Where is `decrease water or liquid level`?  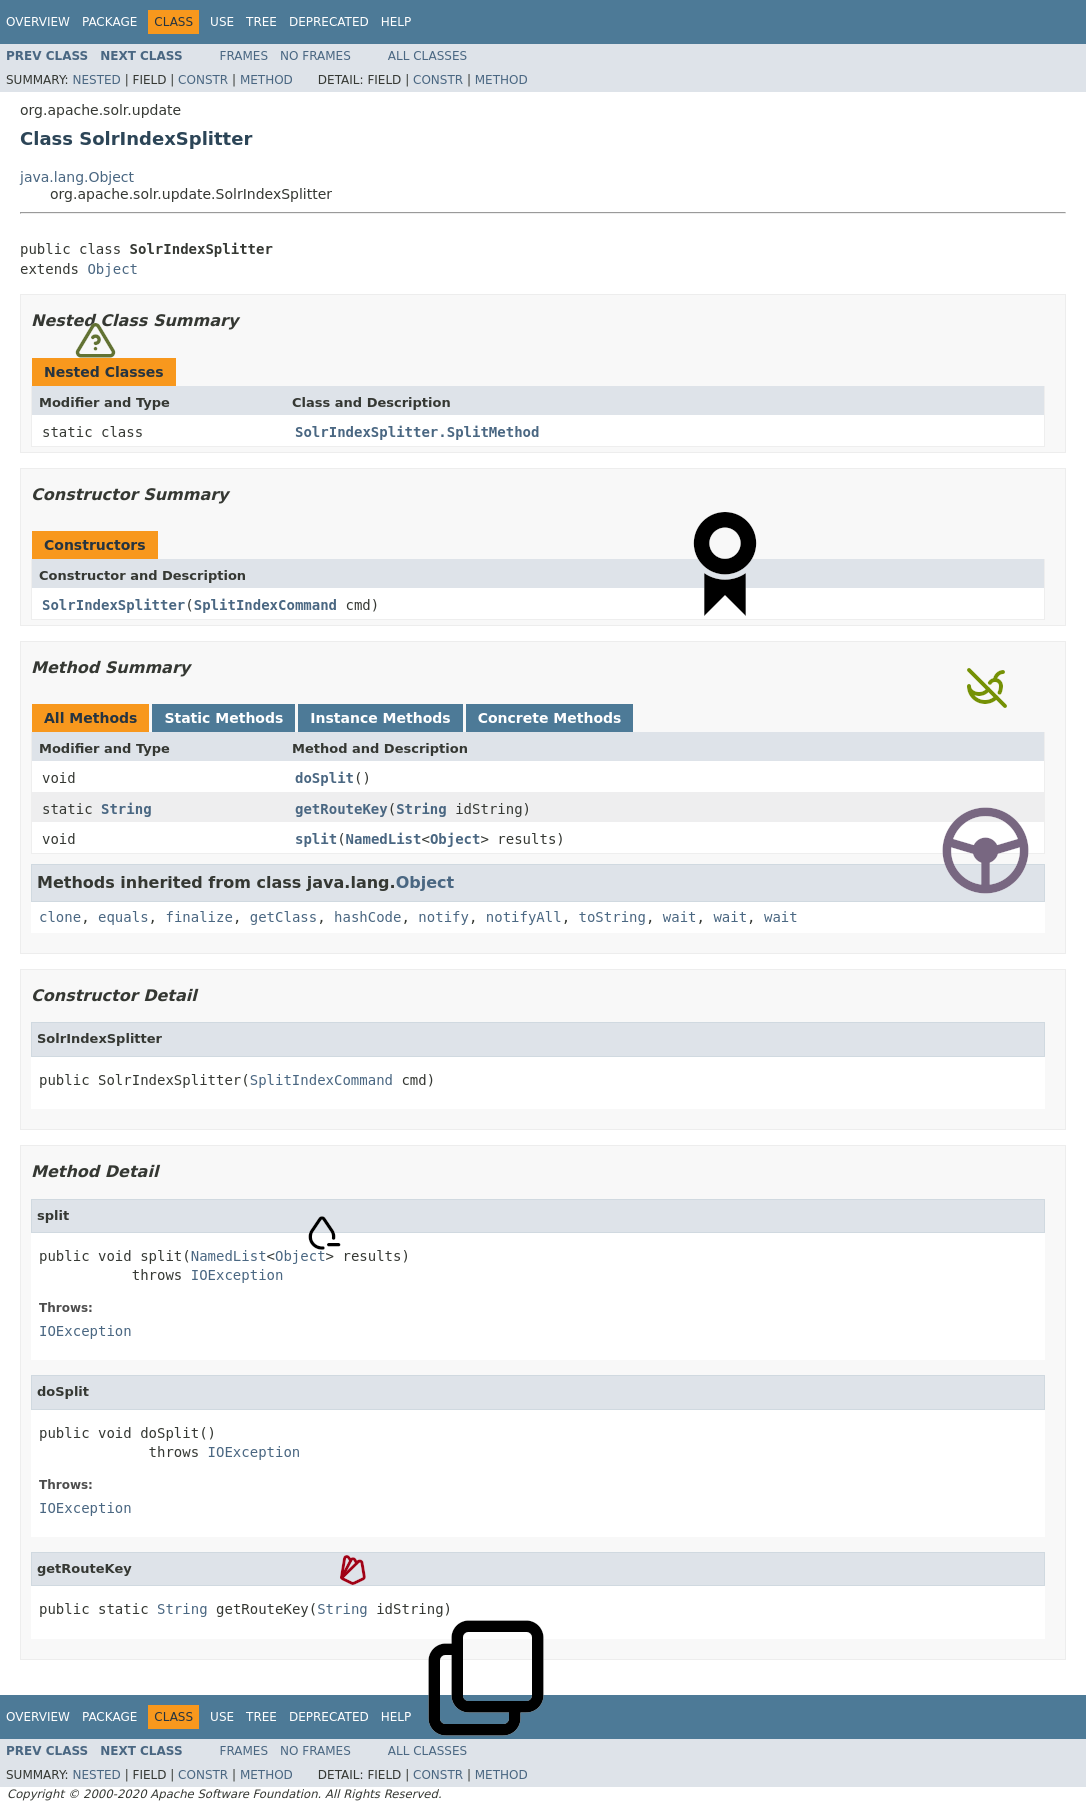 decrease water or liquid level is located at coordinates (322, 1233).